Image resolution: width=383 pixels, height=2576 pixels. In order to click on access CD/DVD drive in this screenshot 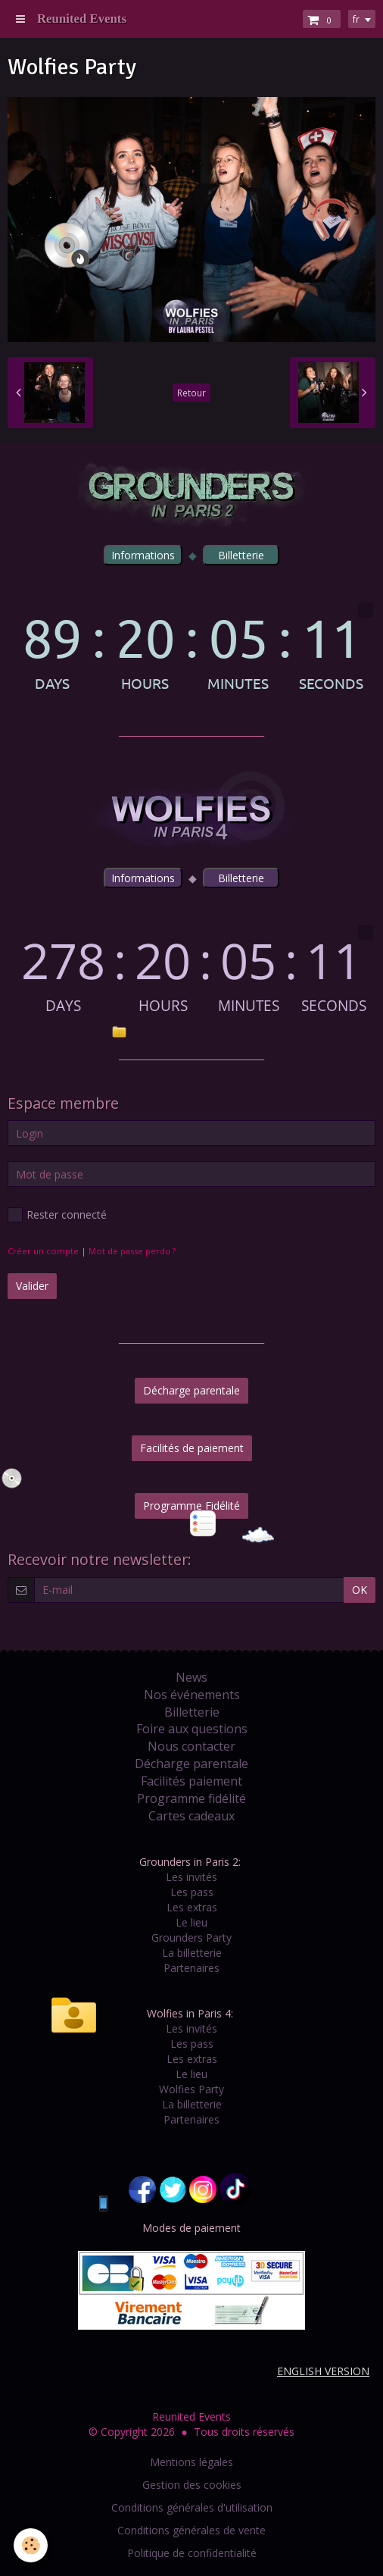, I will do `click(11, 1478)`.